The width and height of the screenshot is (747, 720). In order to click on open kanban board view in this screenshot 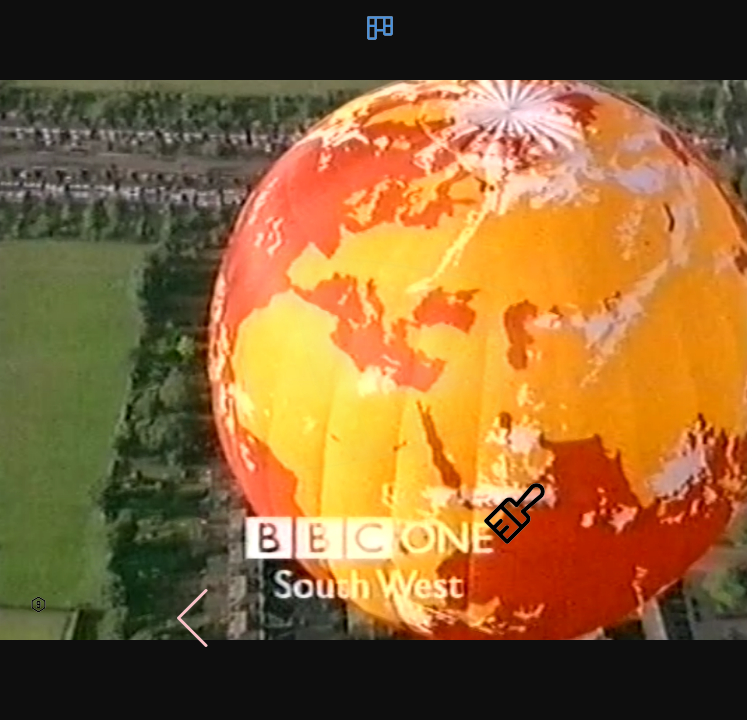, I will do `click(380, 27)`.